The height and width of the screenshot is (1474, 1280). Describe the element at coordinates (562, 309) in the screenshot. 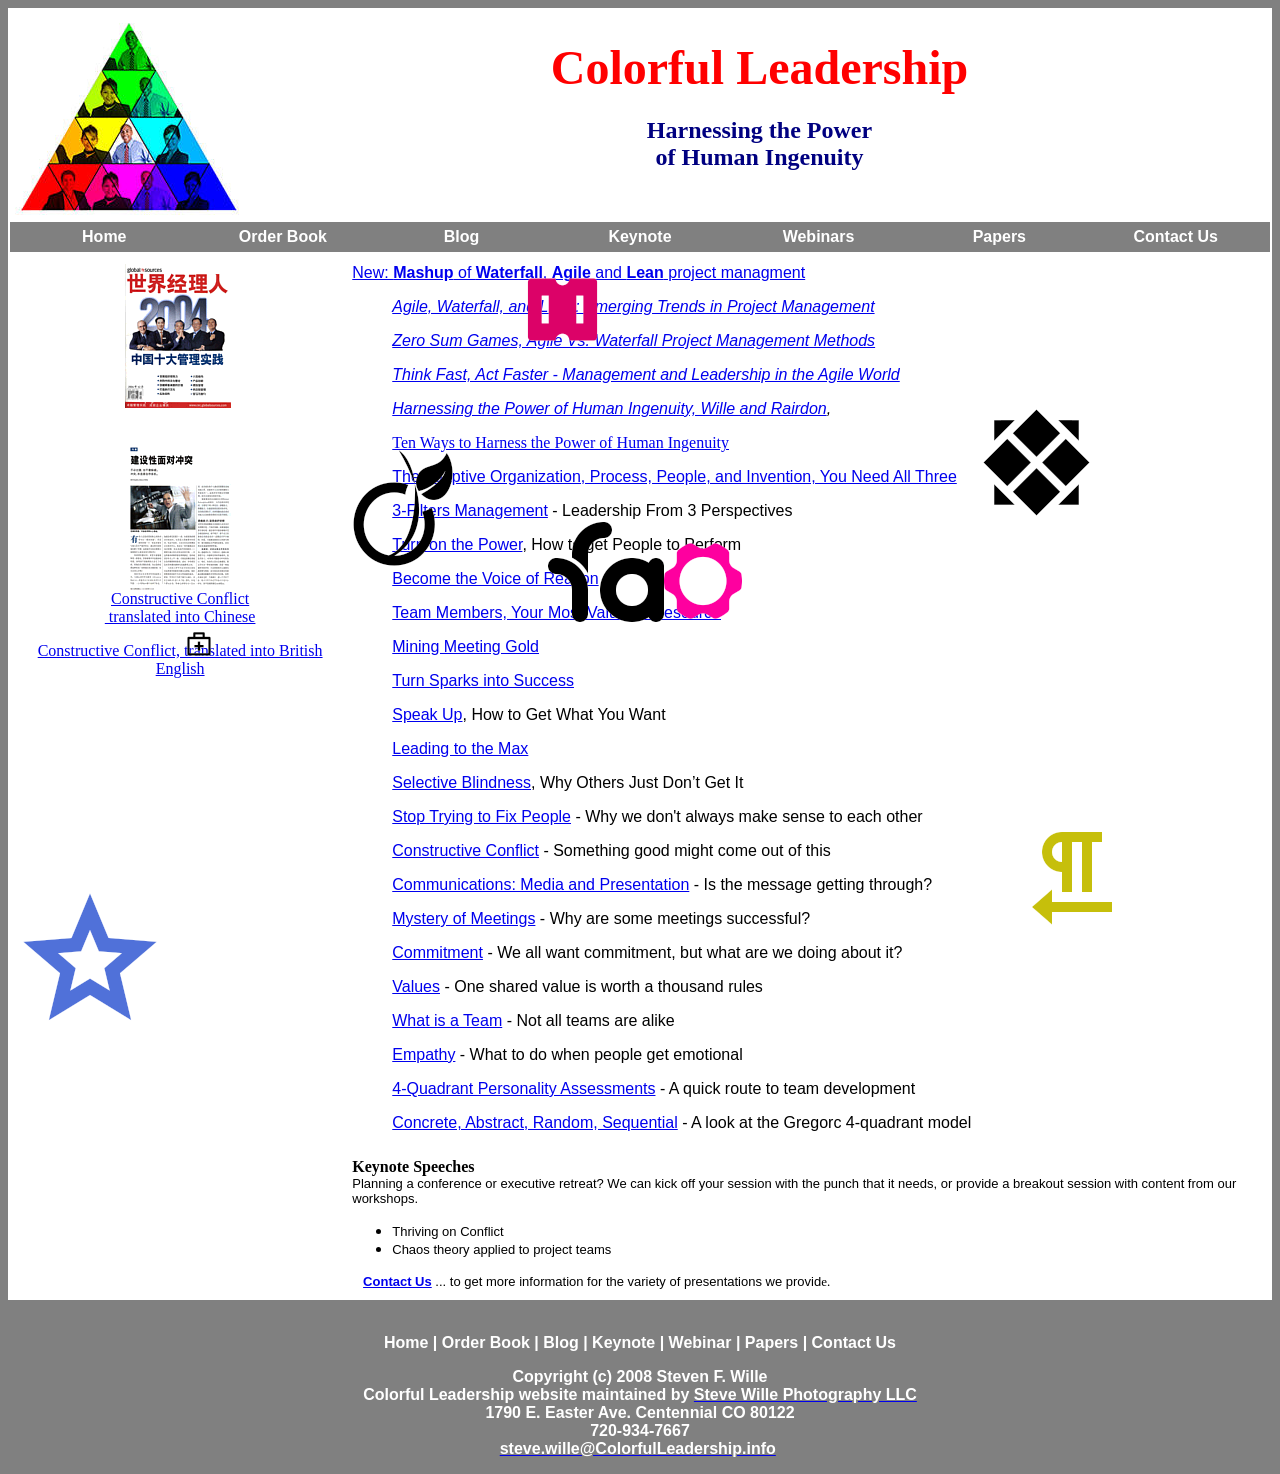

I see `redeem a coupon or discount code` at that location.